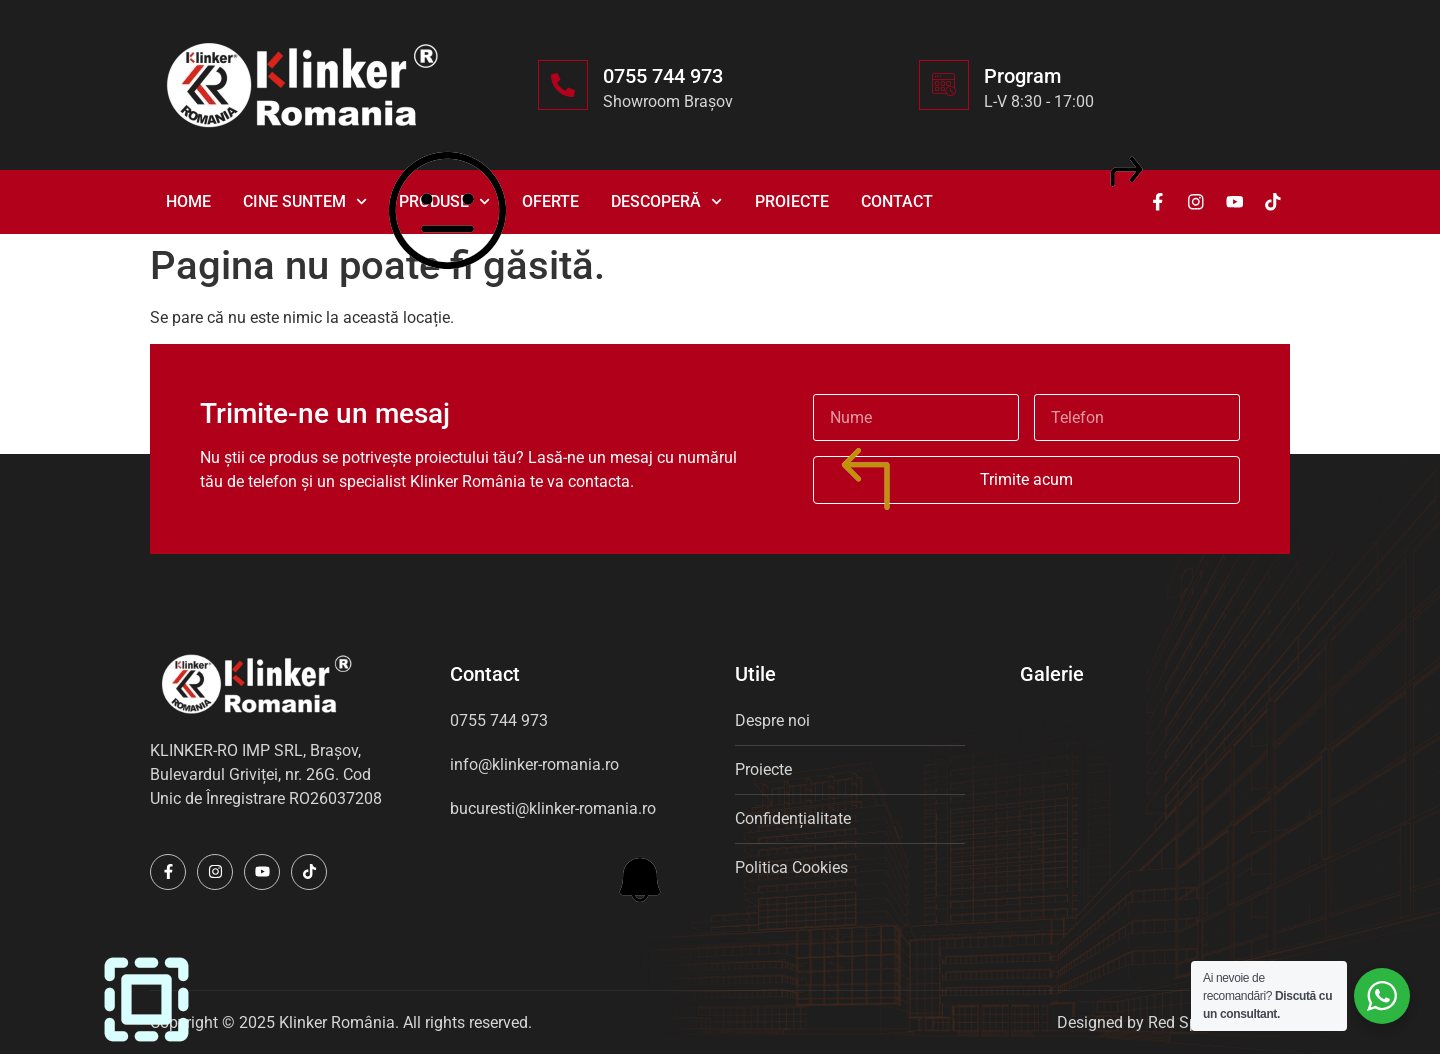 The height and width of the screenshot is (1054, 1440). What do you see at coordinates (640, 880) in the screenshot?
I see `view notifications` at bounding box center [640, 880].